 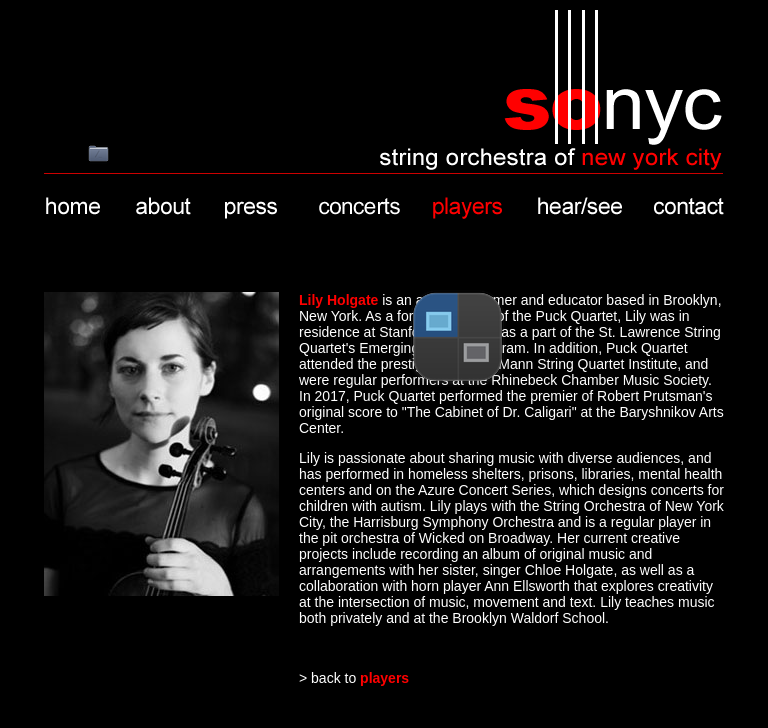 What do you see at coordinates (457, 338) in the screenshot?
I see `access virtual desktop preferences` at bounding box center [457, 338].